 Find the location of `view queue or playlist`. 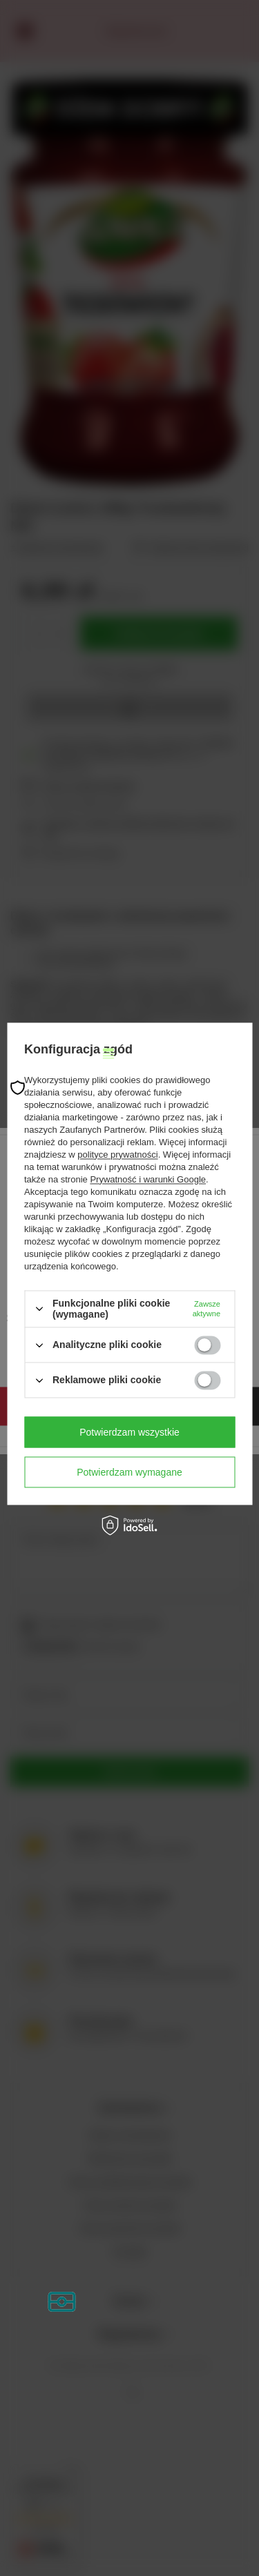

view queue or playlist is located at coordinates (108, 1053).